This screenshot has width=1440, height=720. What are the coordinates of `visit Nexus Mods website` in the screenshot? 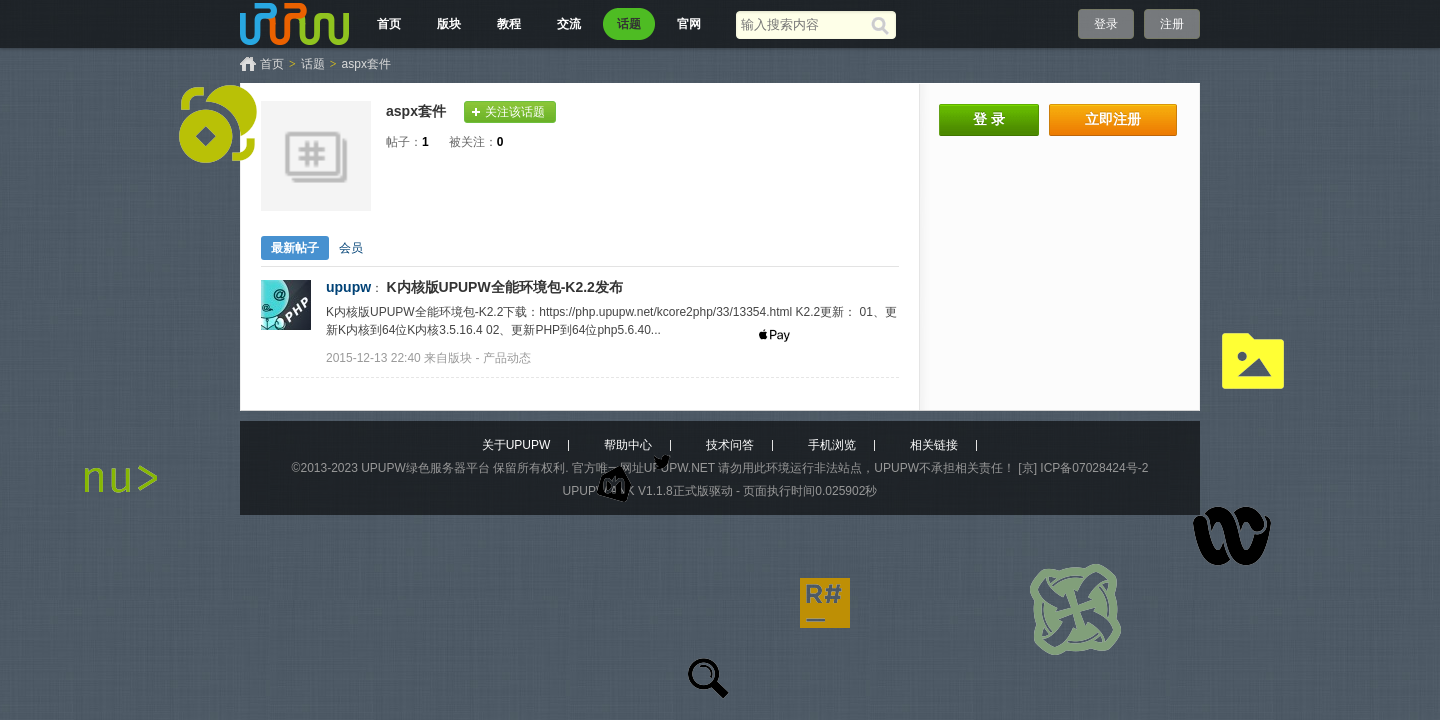 It's located at (1075, 609).